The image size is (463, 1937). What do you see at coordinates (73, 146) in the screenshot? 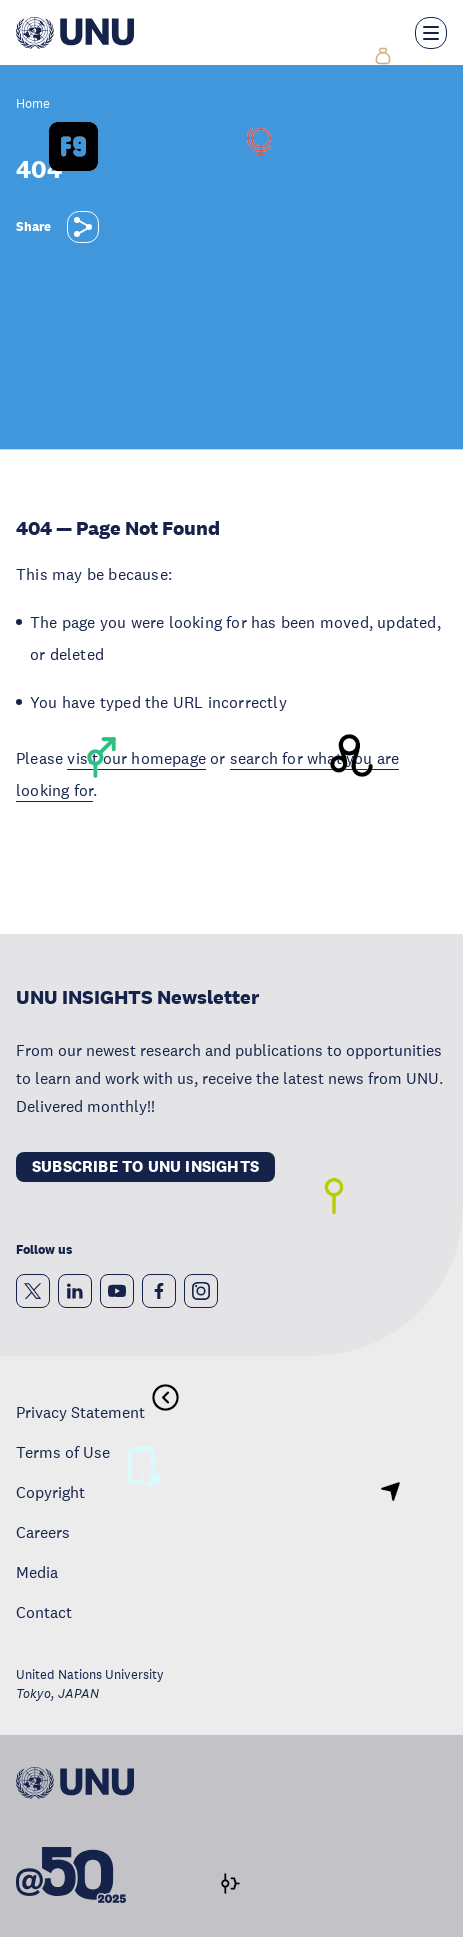
I see `keyboard shortcut indicator for F9 function key` at bounding box center [73, 146].